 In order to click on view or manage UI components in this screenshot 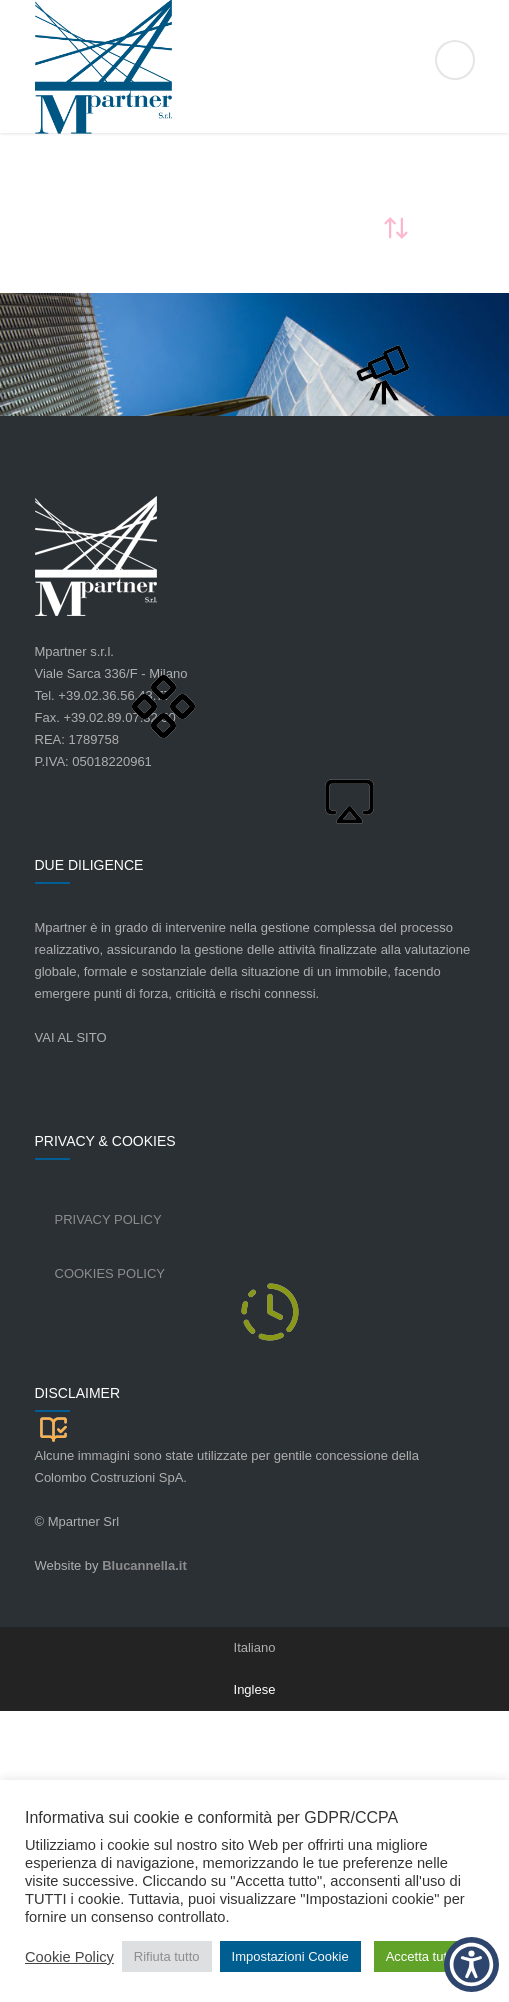, I will do `click(163, 706)`.